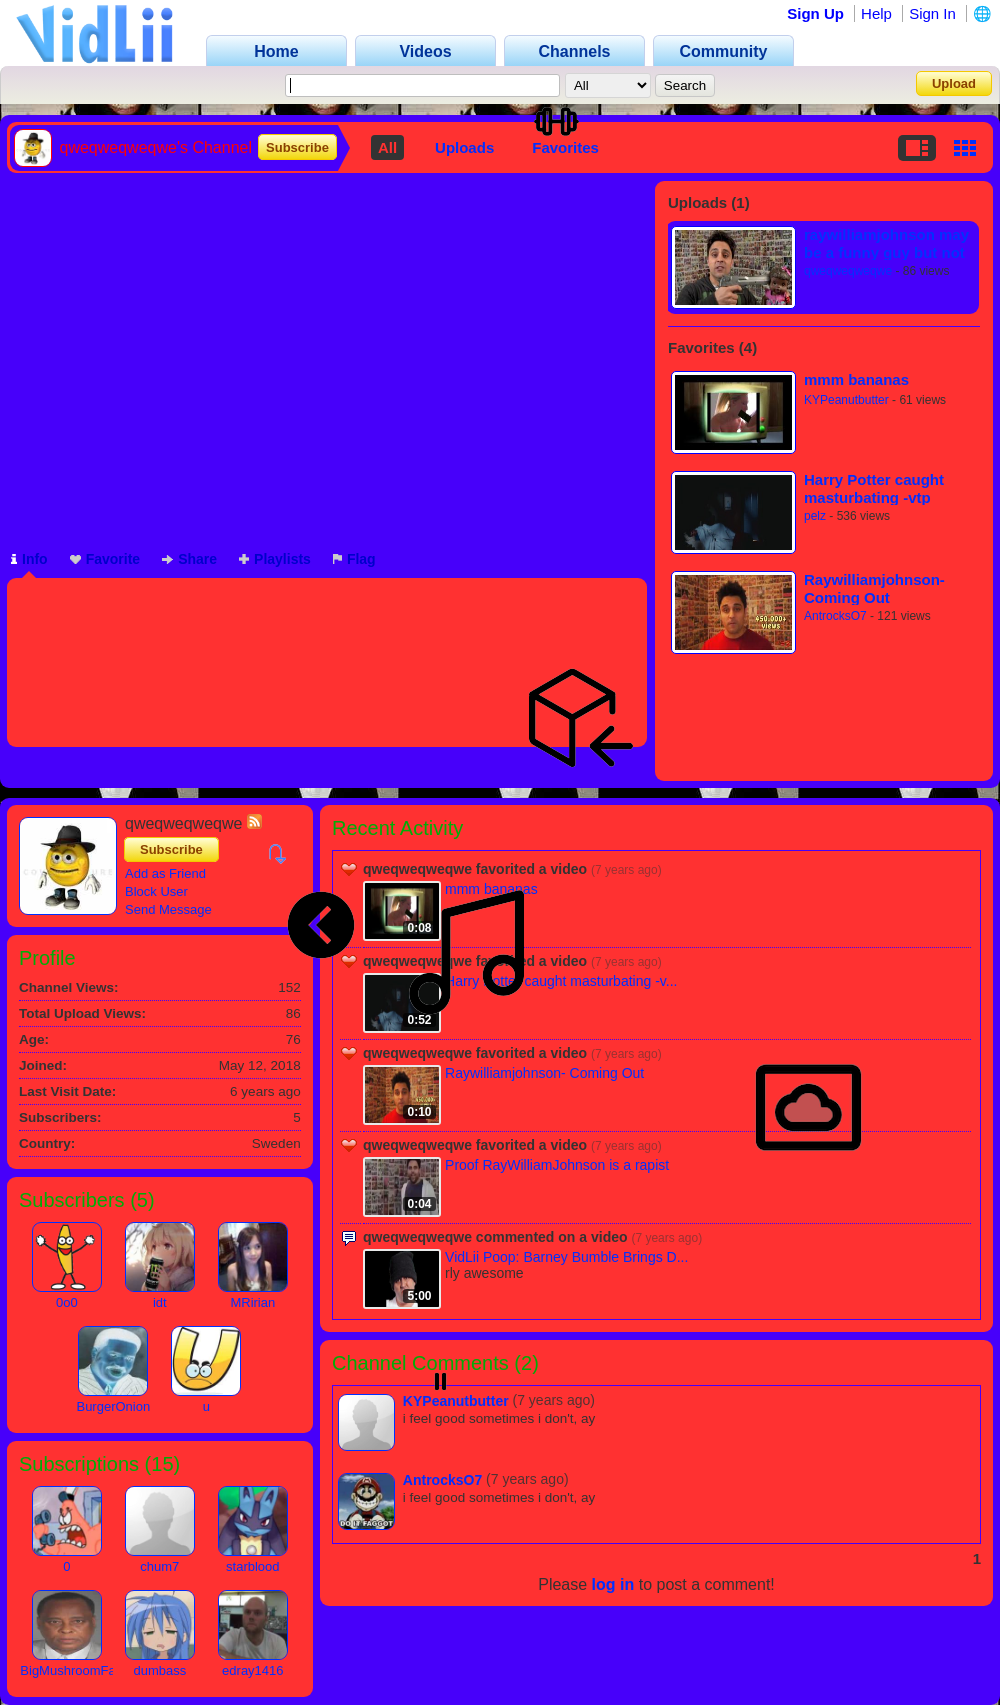 The image size is (1000, 1705). I want to click on view package dependencies, so click(581, 719).